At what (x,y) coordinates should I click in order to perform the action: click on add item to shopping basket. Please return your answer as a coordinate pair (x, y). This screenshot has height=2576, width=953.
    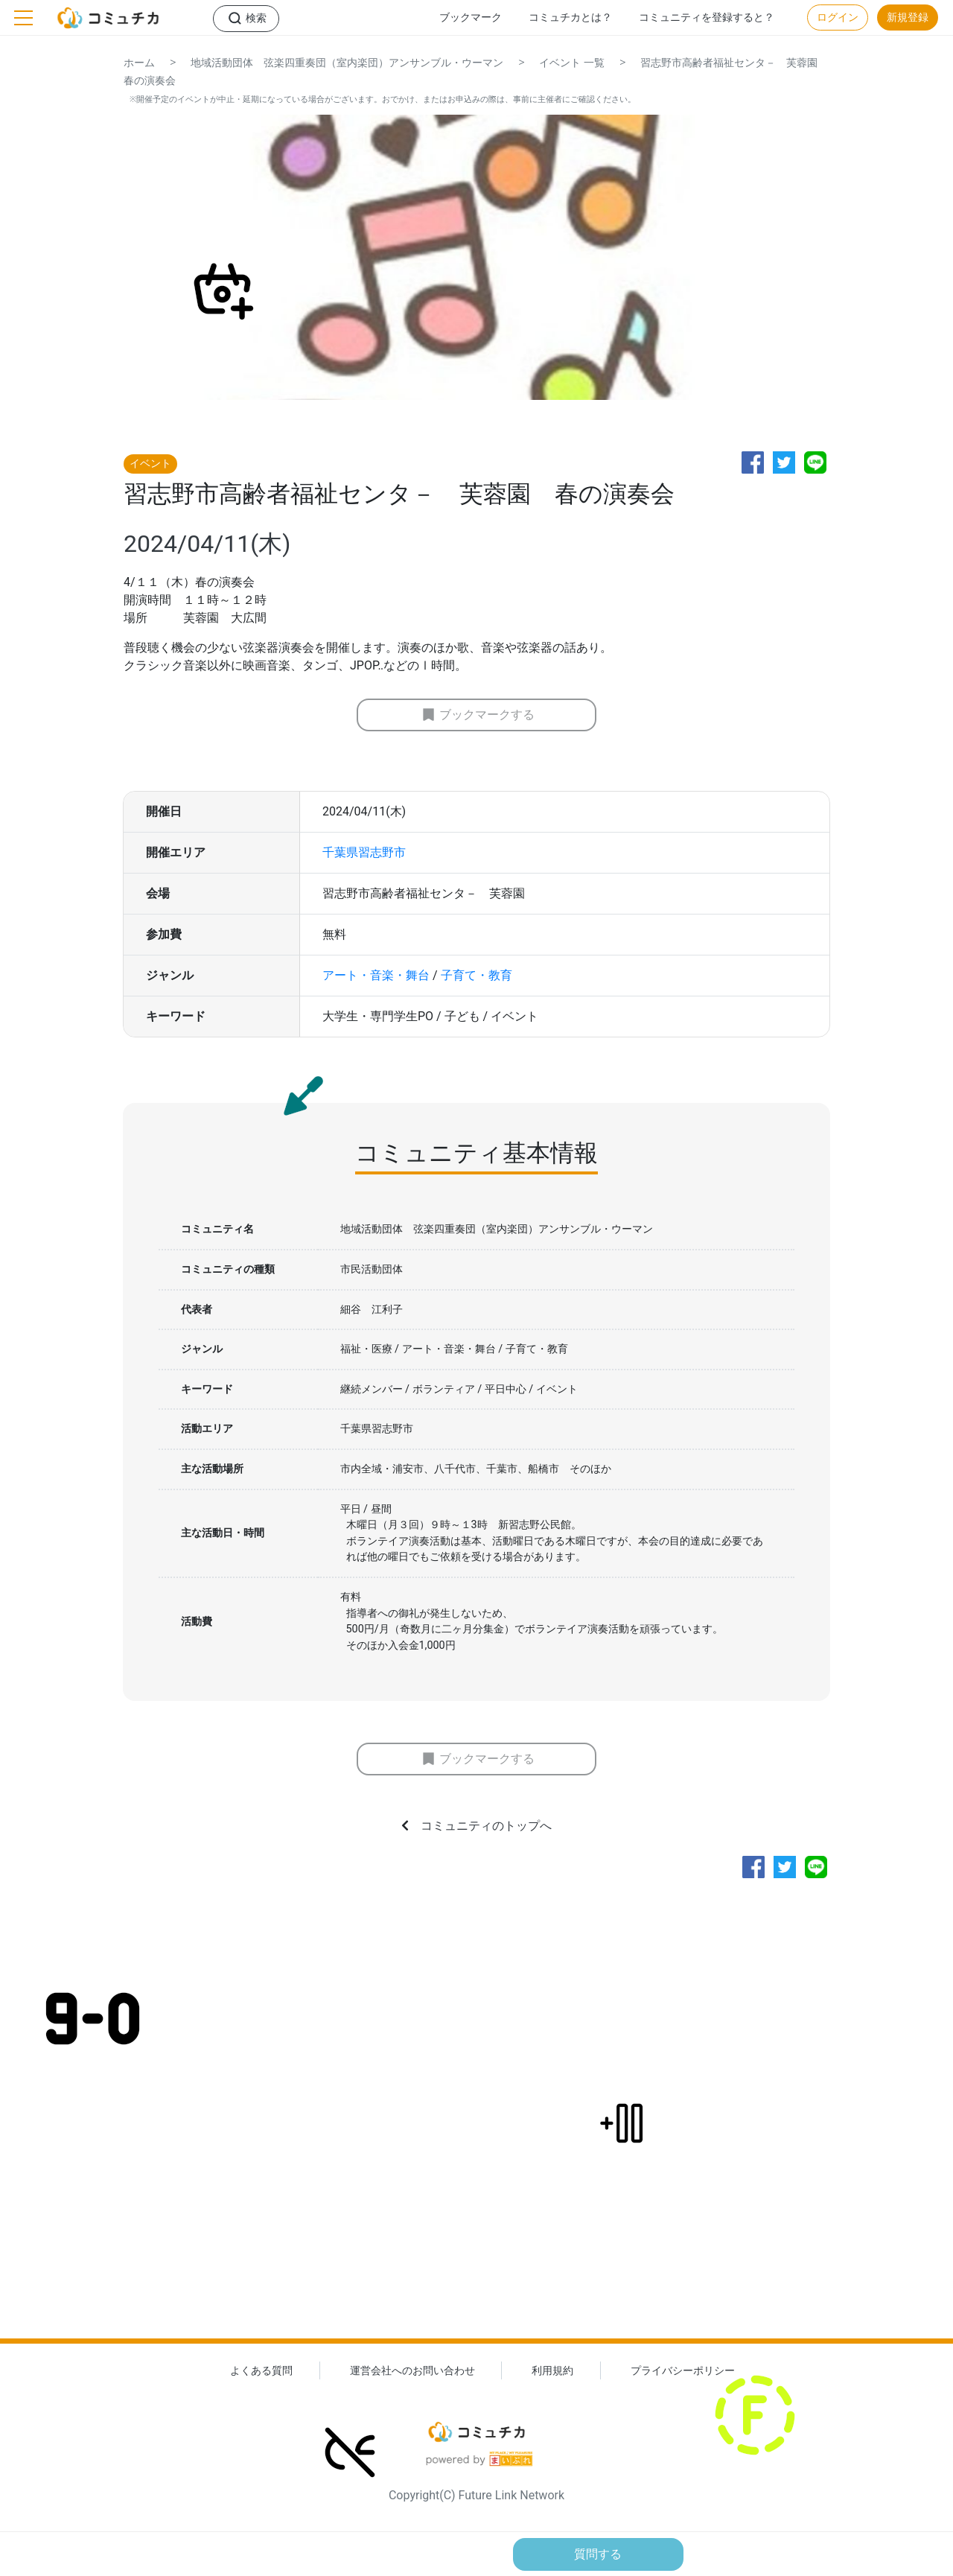
    Looking at the image, I should click on (222, 288).